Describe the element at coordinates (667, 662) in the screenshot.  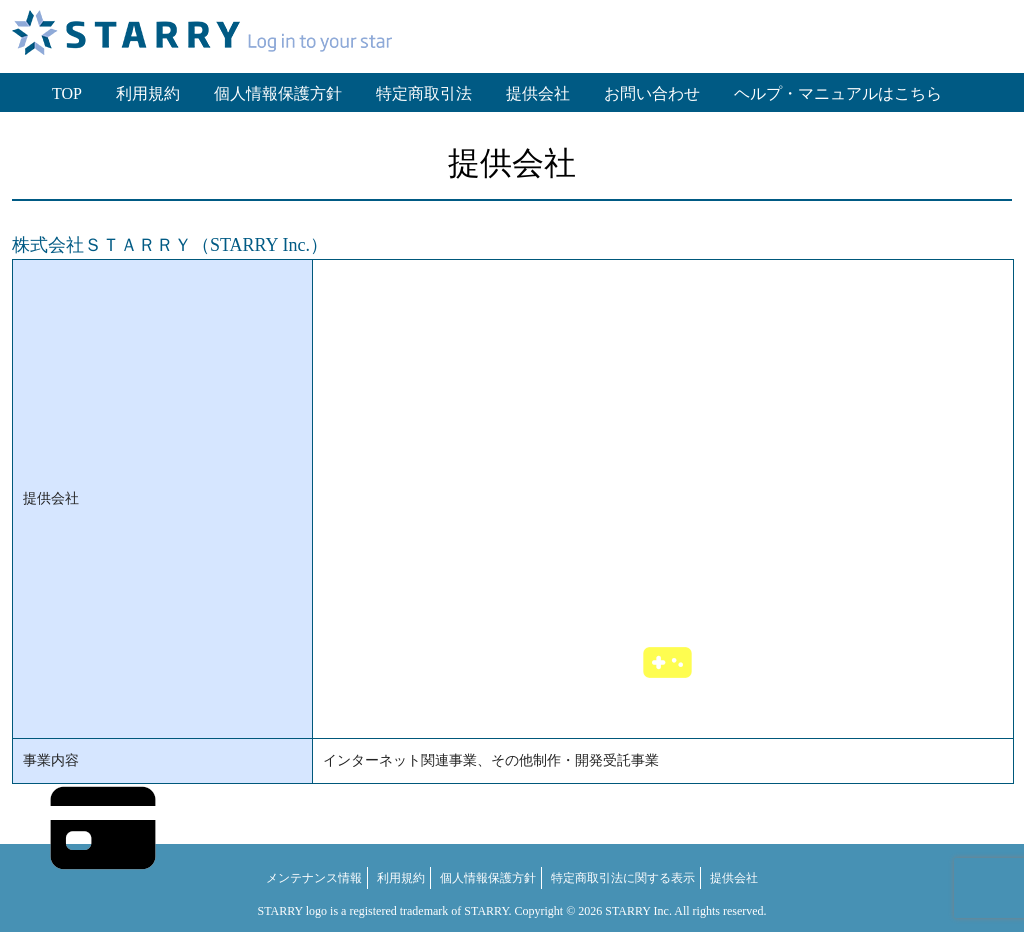
I see `access gaming features or settings` at that location.